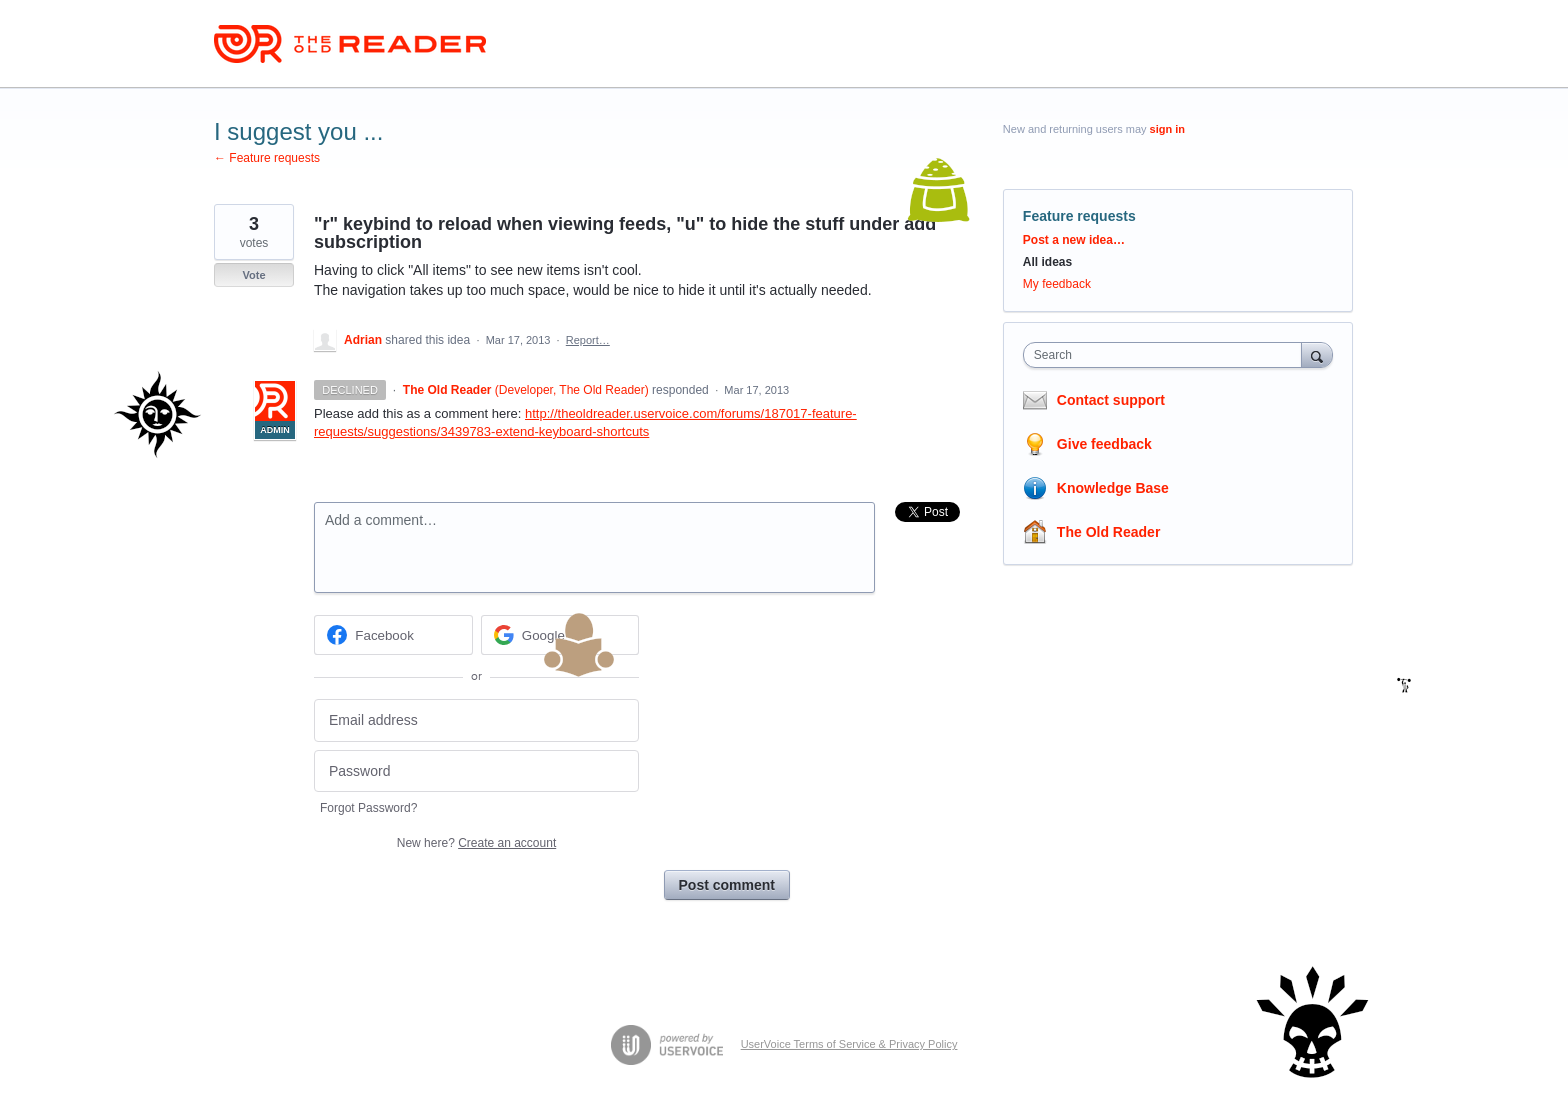 The height and width of the screenshot is (1105, 1568). I want to click on open reading mode or e-reader, so click(579, 645).